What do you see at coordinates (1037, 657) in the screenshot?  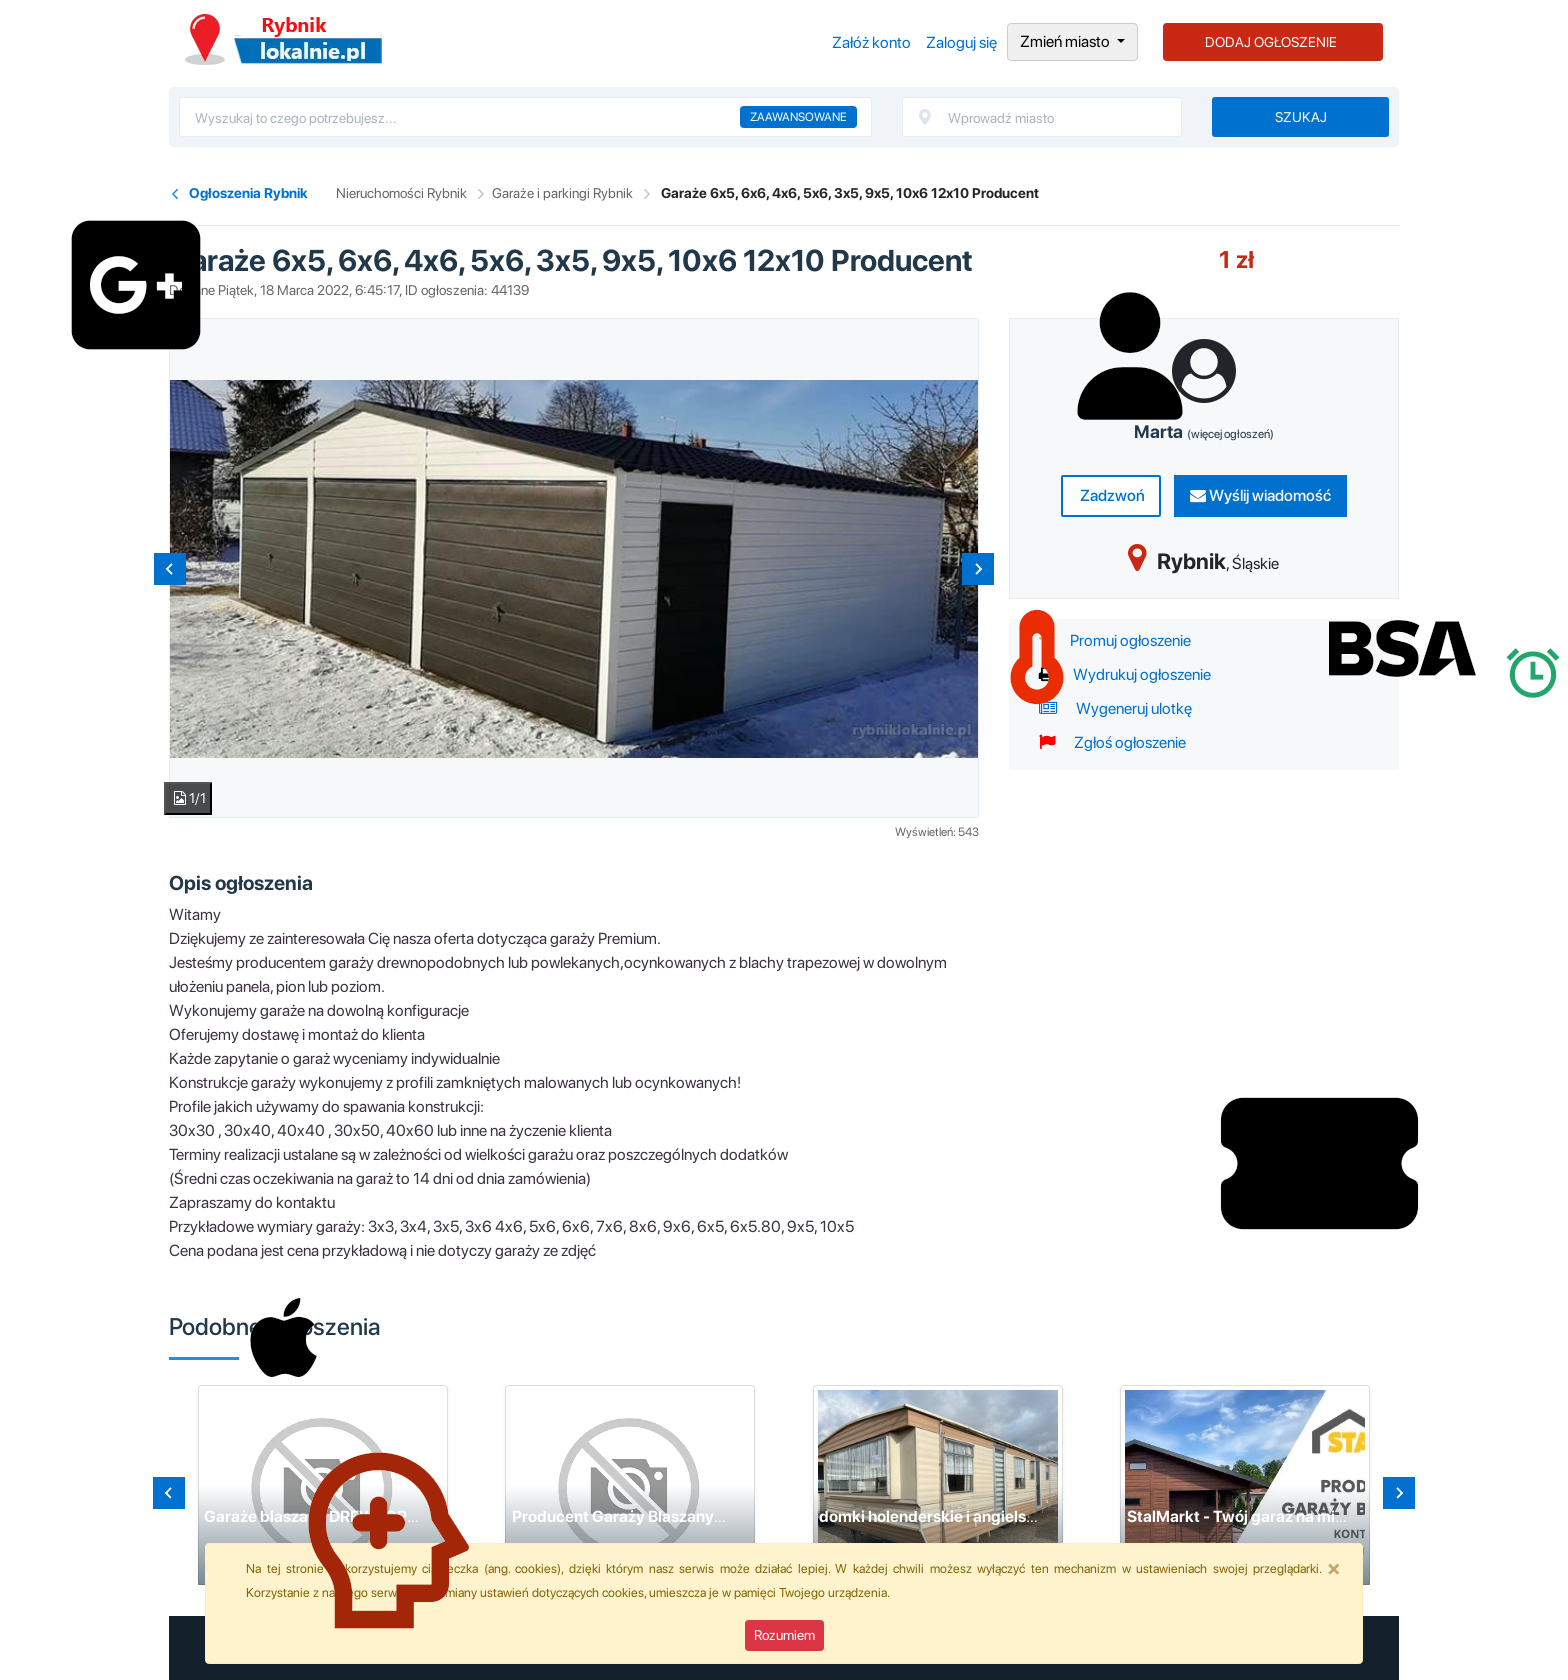 I see `indicates high temperature or heat level` at bounding box center [1037, 657].